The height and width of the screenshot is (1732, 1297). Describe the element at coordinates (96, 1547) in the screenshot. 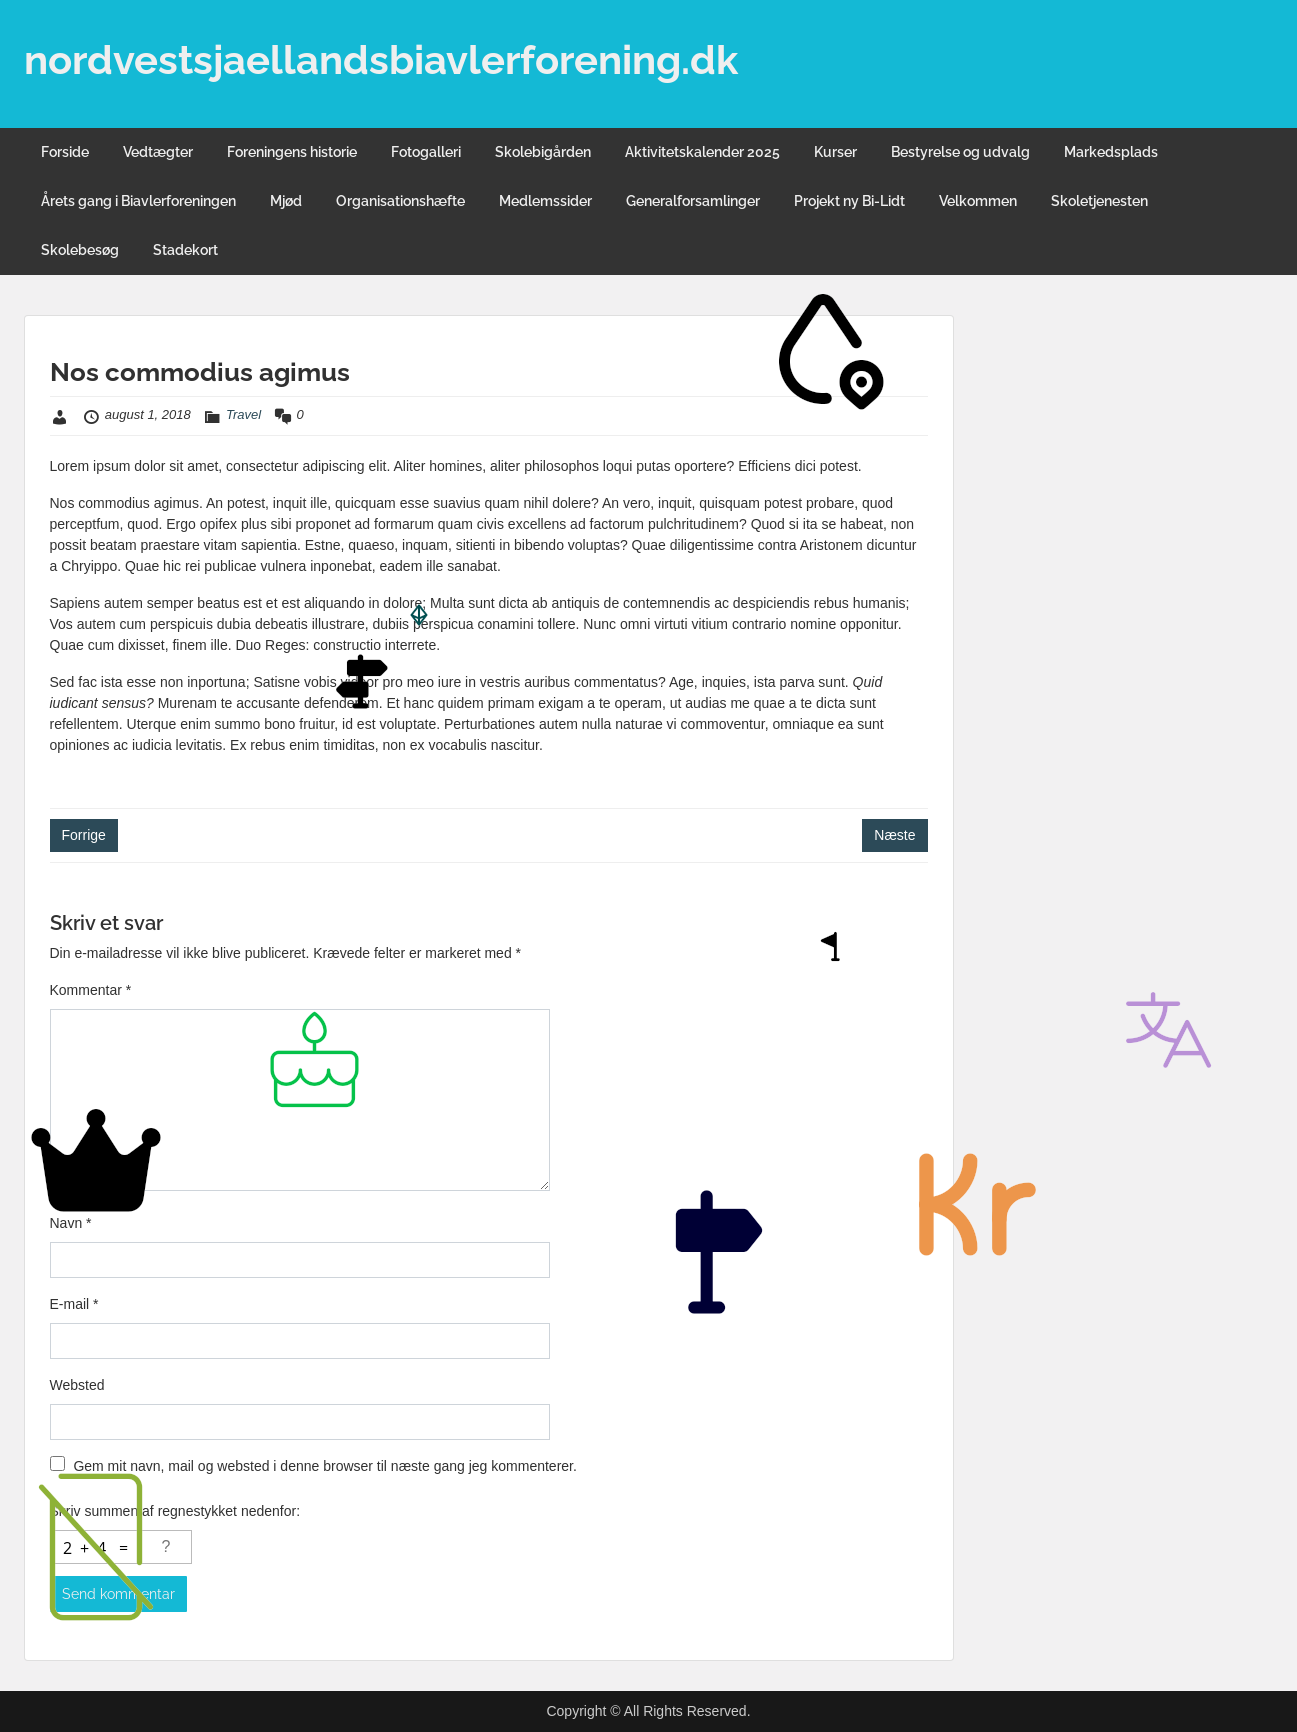

I see `mobile device unavailable or disabled` at that location.